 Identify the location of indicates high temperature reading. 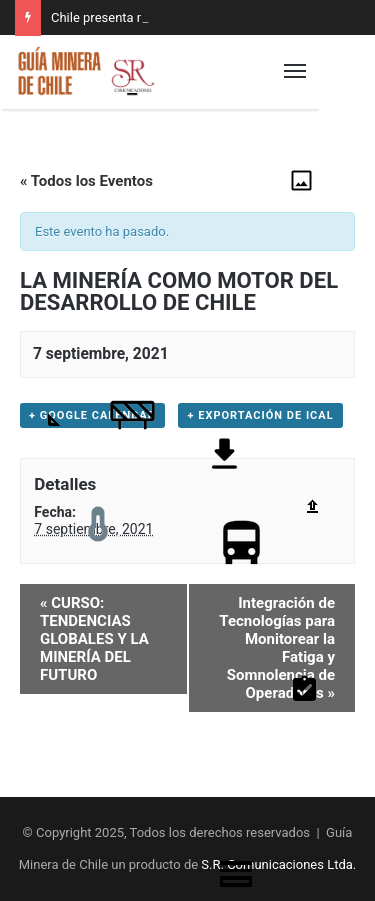
(98, 524).